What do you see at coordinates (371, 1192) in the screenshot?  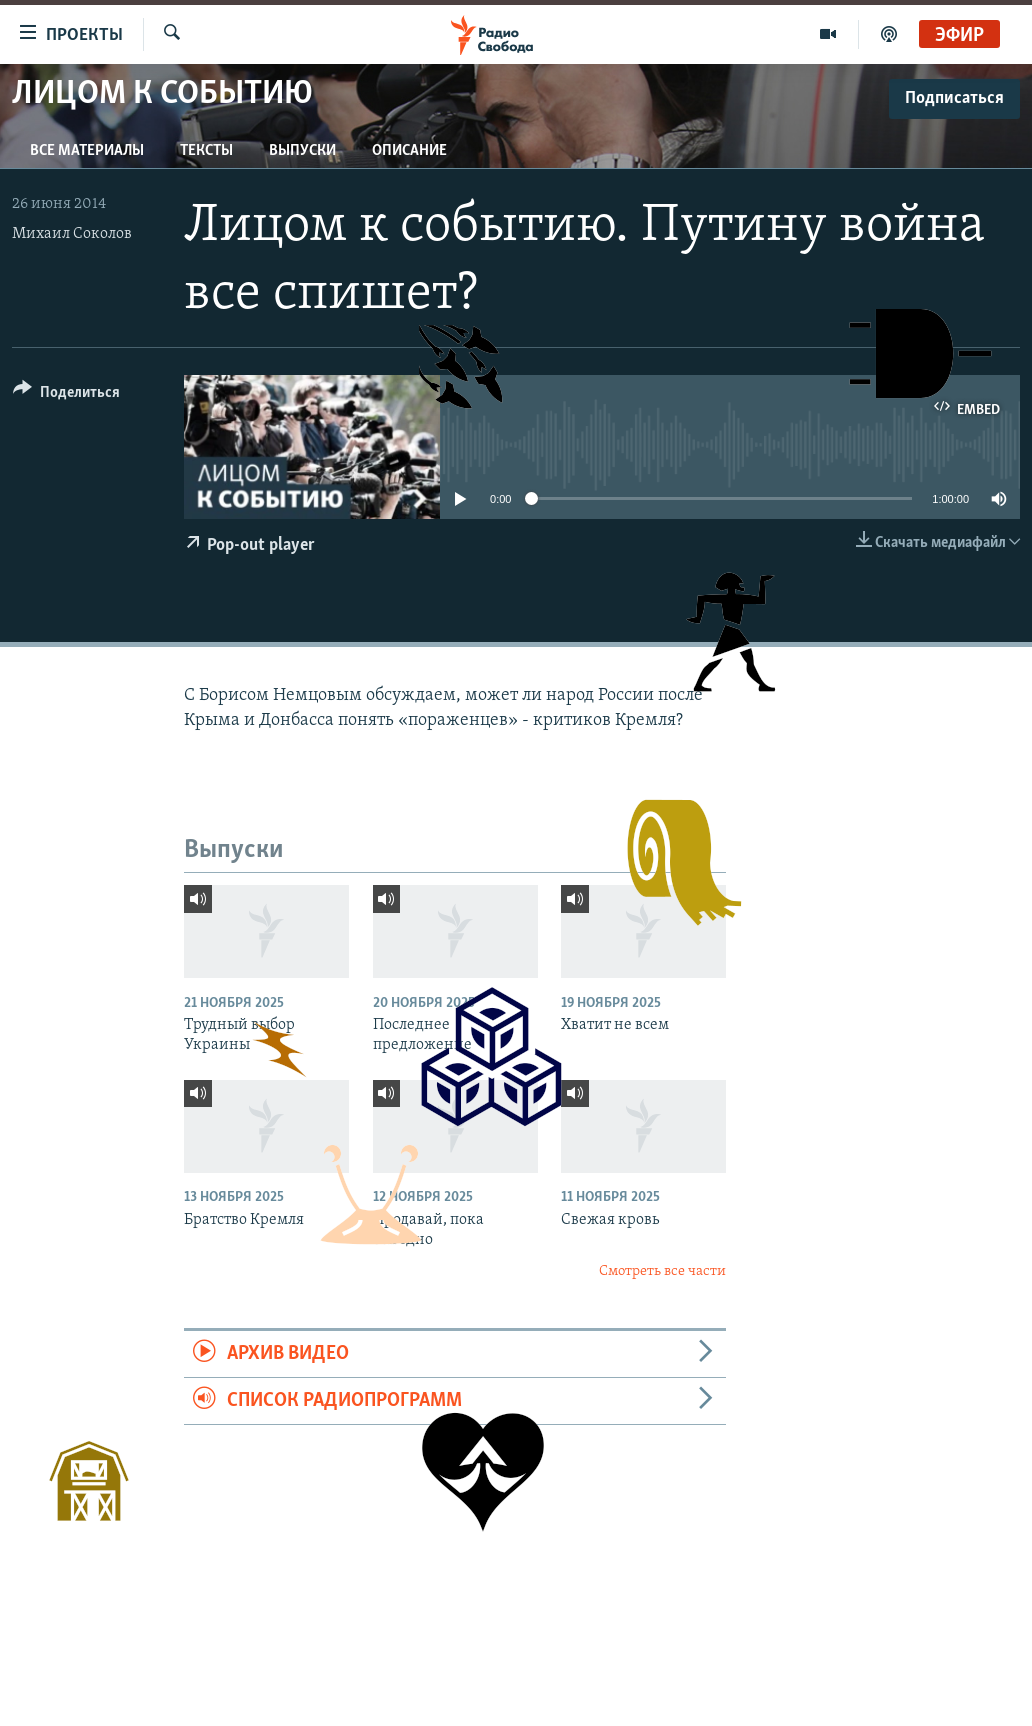 I see `indicates slow loading or processing speed` at bounding box center [371, 1192].